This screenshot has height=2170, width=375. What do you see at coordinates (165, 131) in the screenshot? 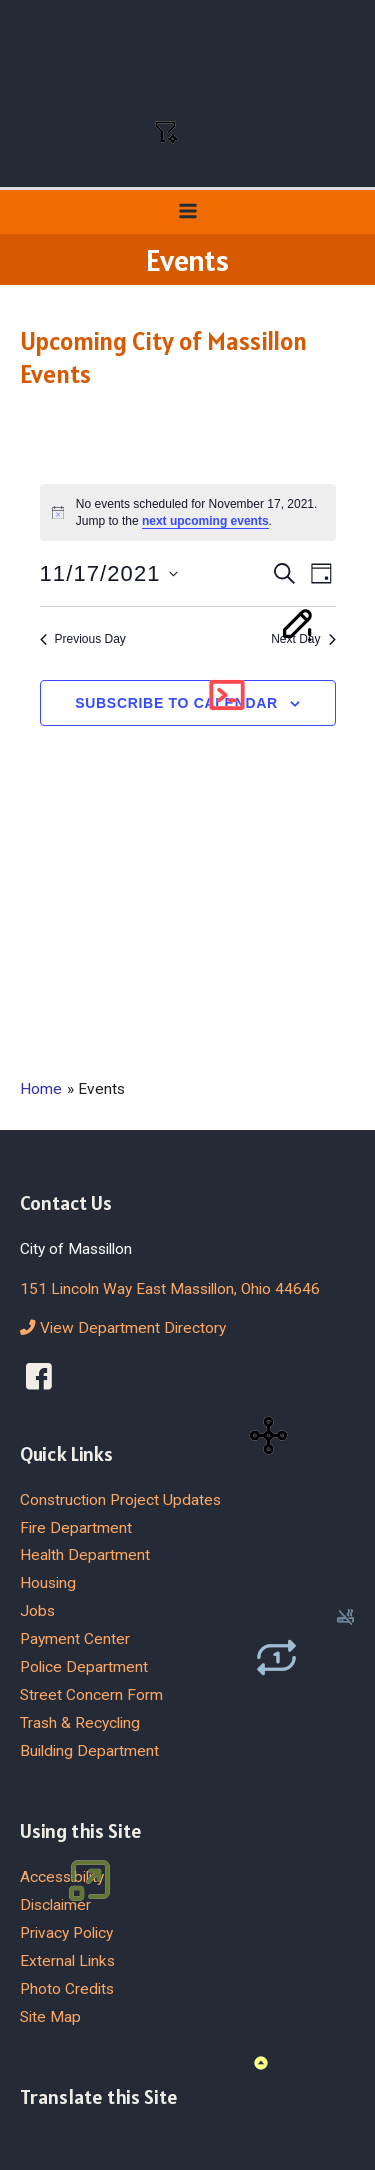
I see `apply smart or AI-powered filters` at bounding box center [165, 131].